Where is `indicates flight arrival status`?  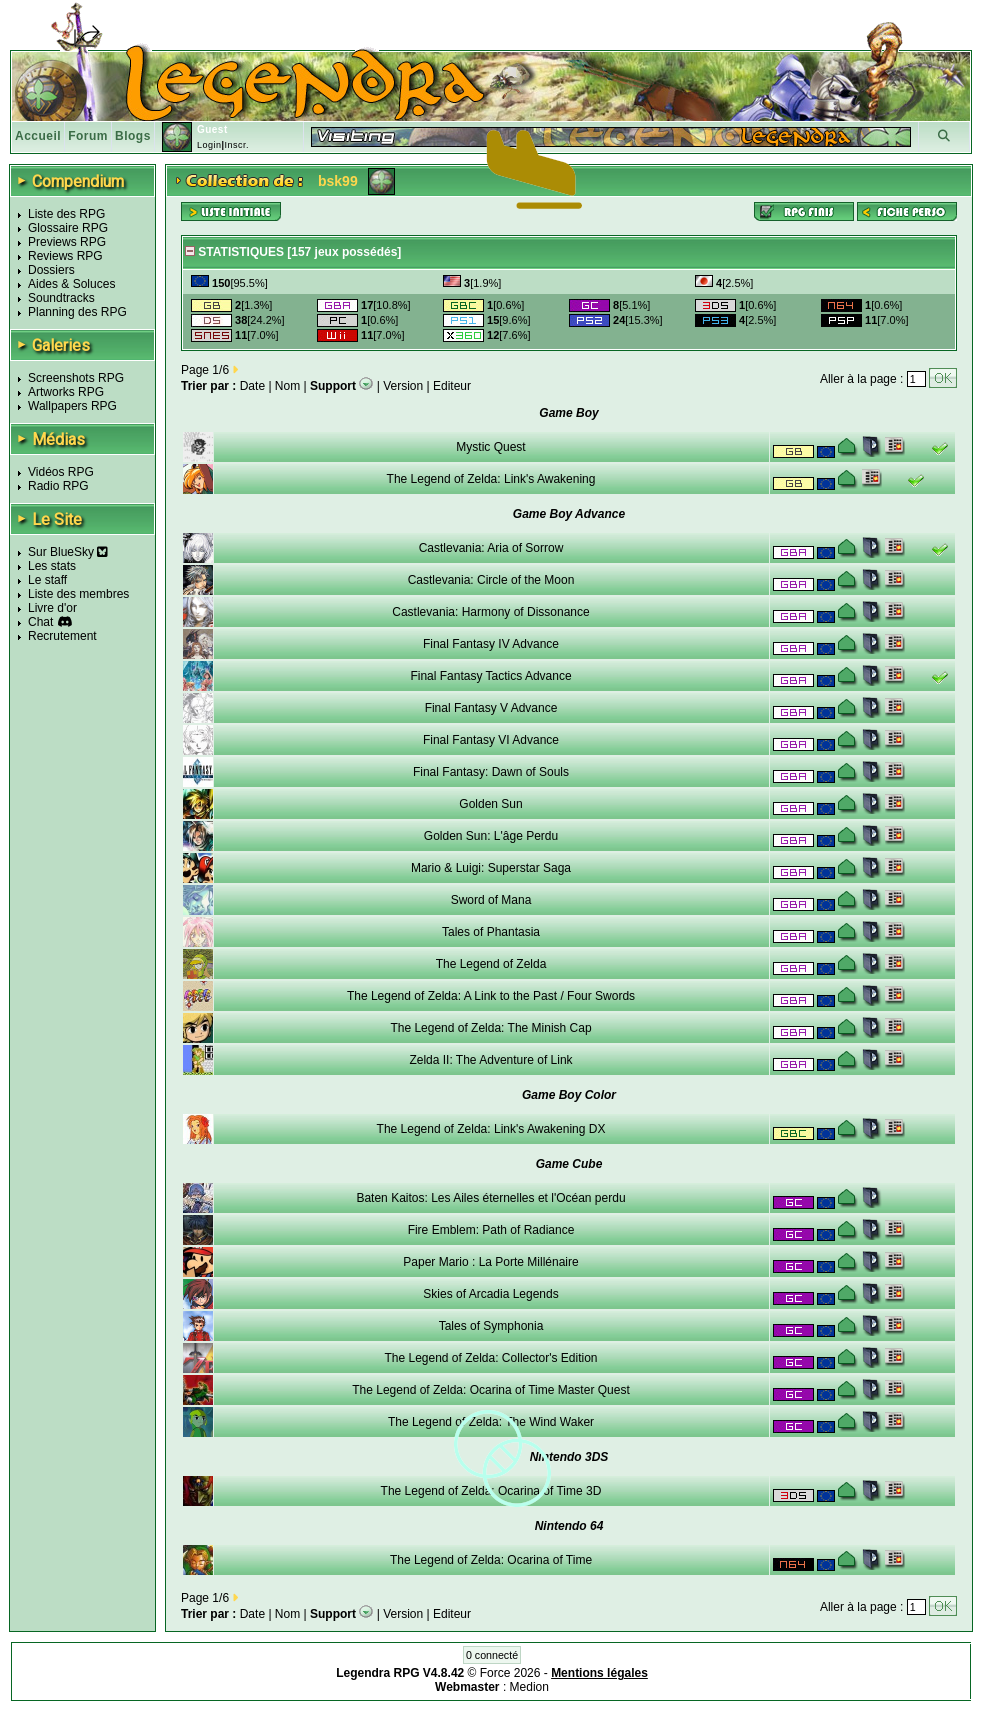
indicates flight arrival status is located at coordinates (529, 169).